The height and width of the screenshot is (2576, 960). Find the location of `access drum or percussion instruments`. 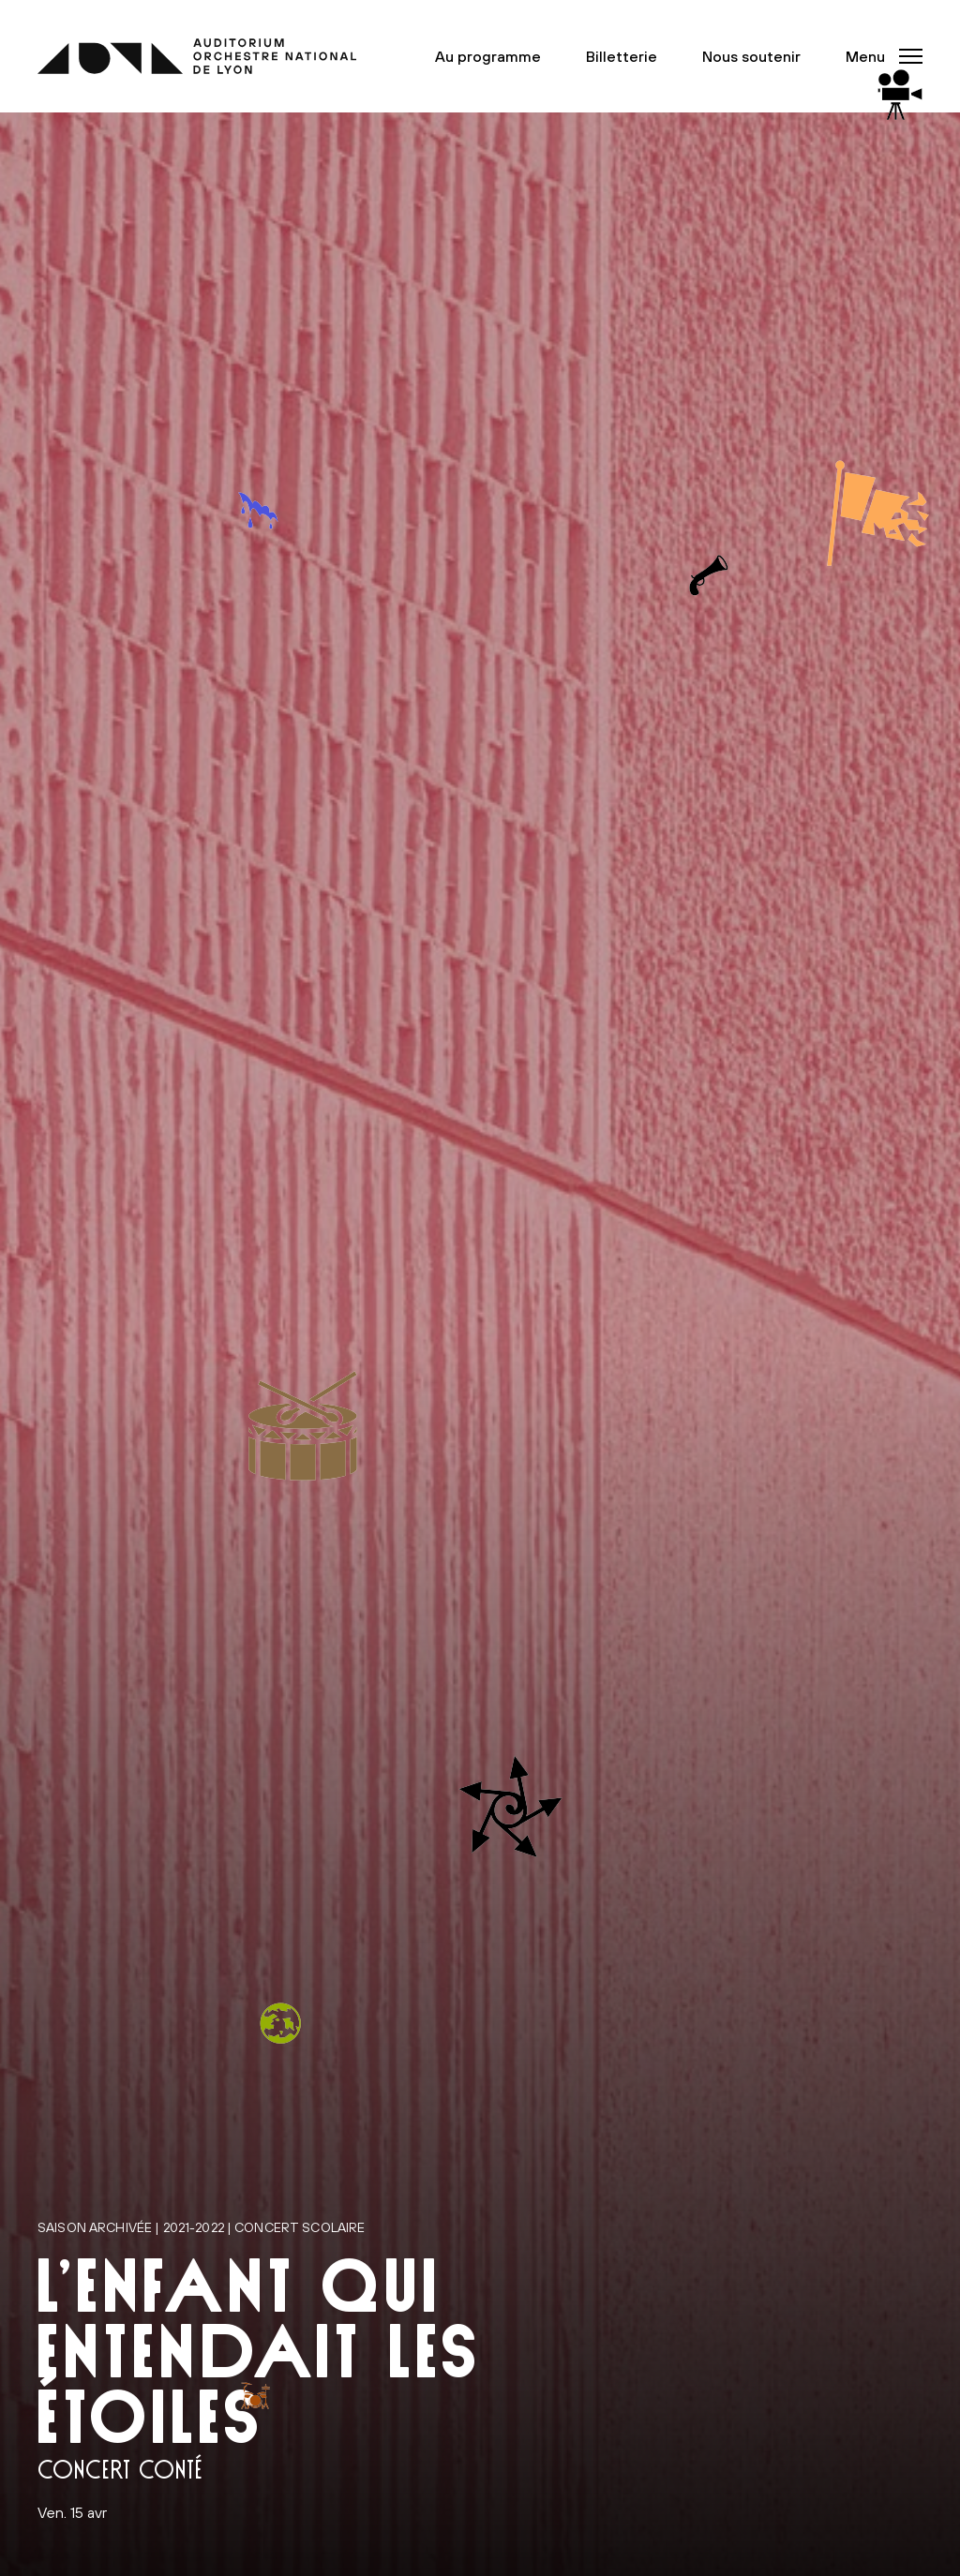

access drum or percussion instruments is located at coordinates (255, 2394).